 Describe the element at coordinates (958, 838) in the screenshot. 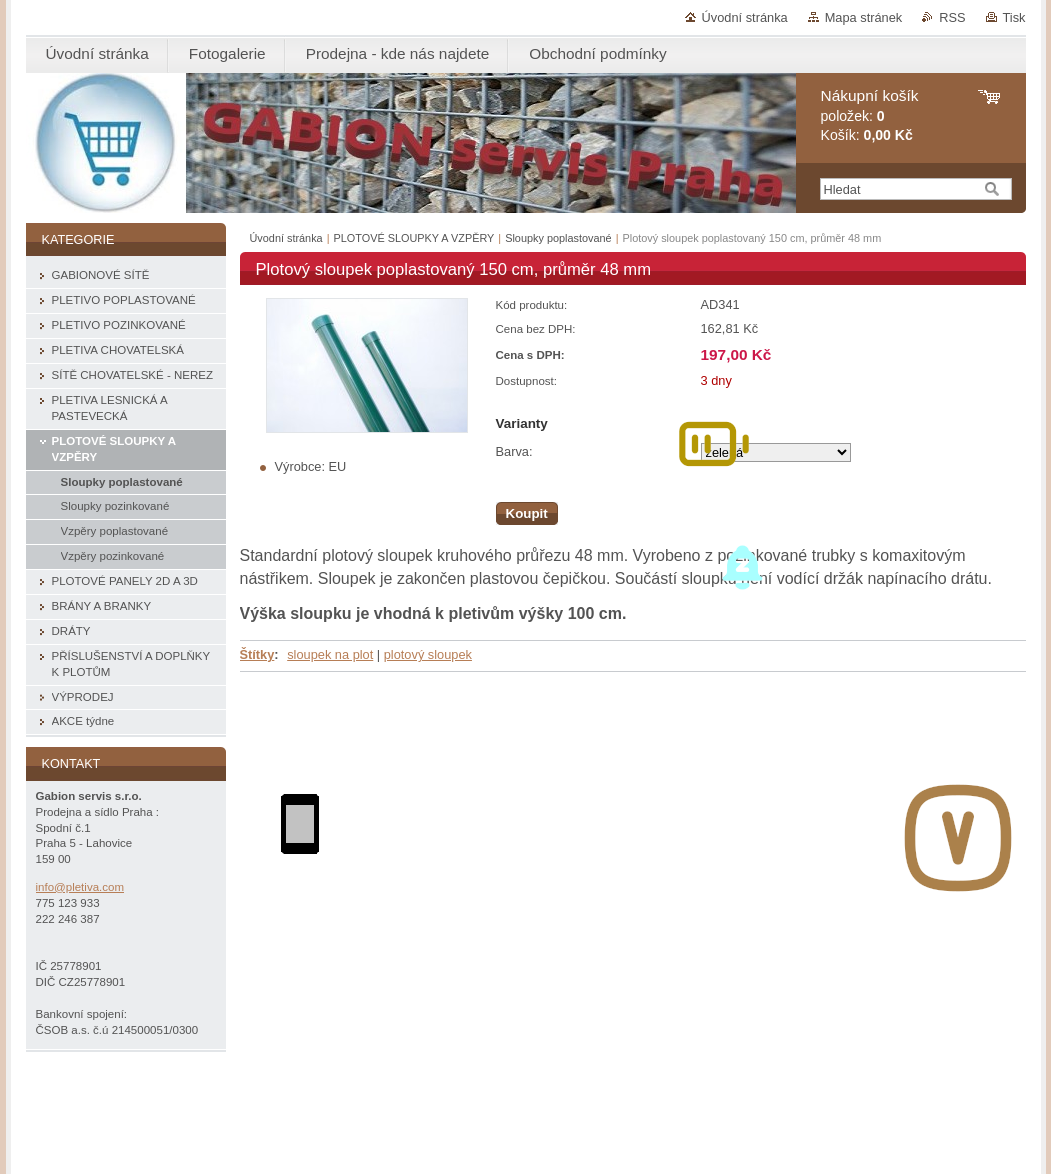

I see `indicates a "v" label or category tag` at that location.